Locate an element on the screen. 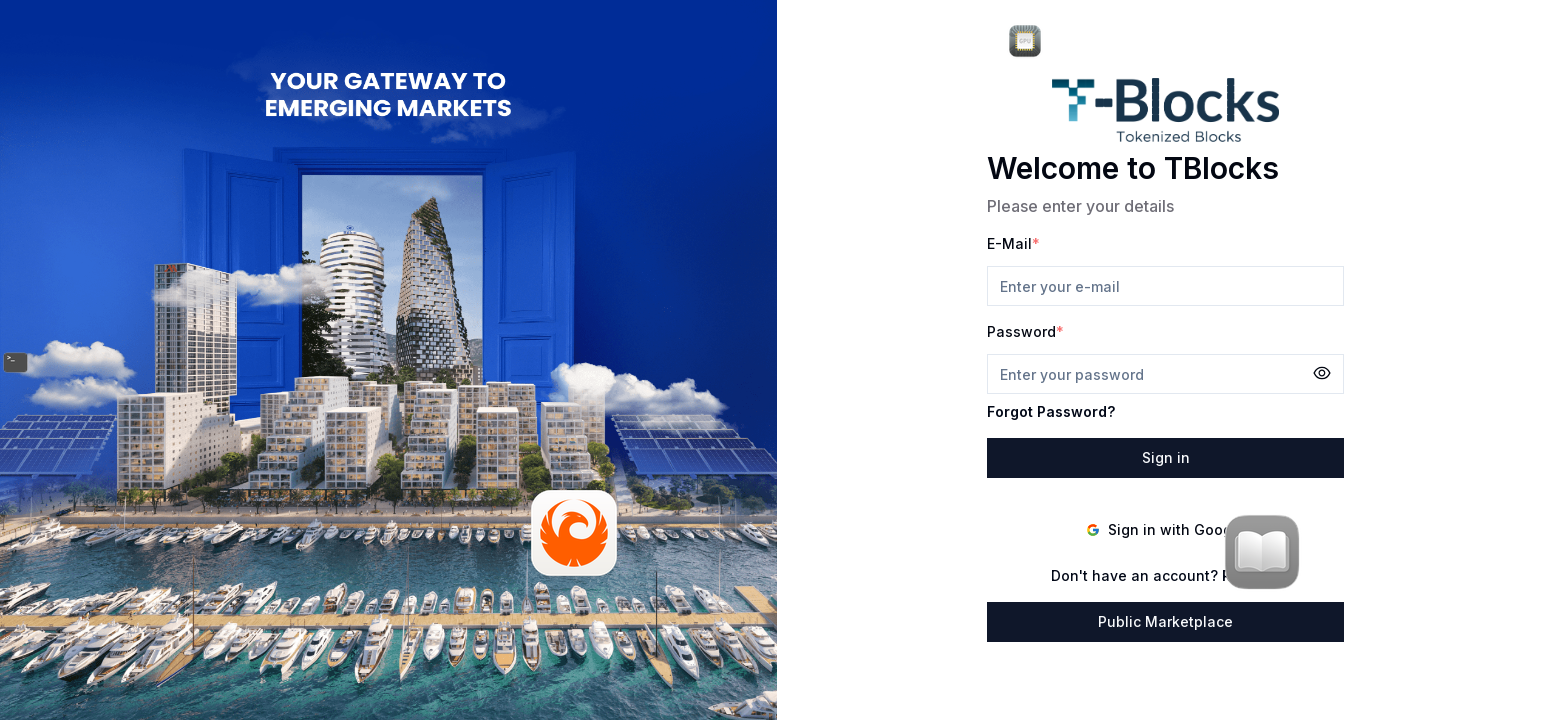  open graphics card driver settings is located at coordinates (1025, 41).